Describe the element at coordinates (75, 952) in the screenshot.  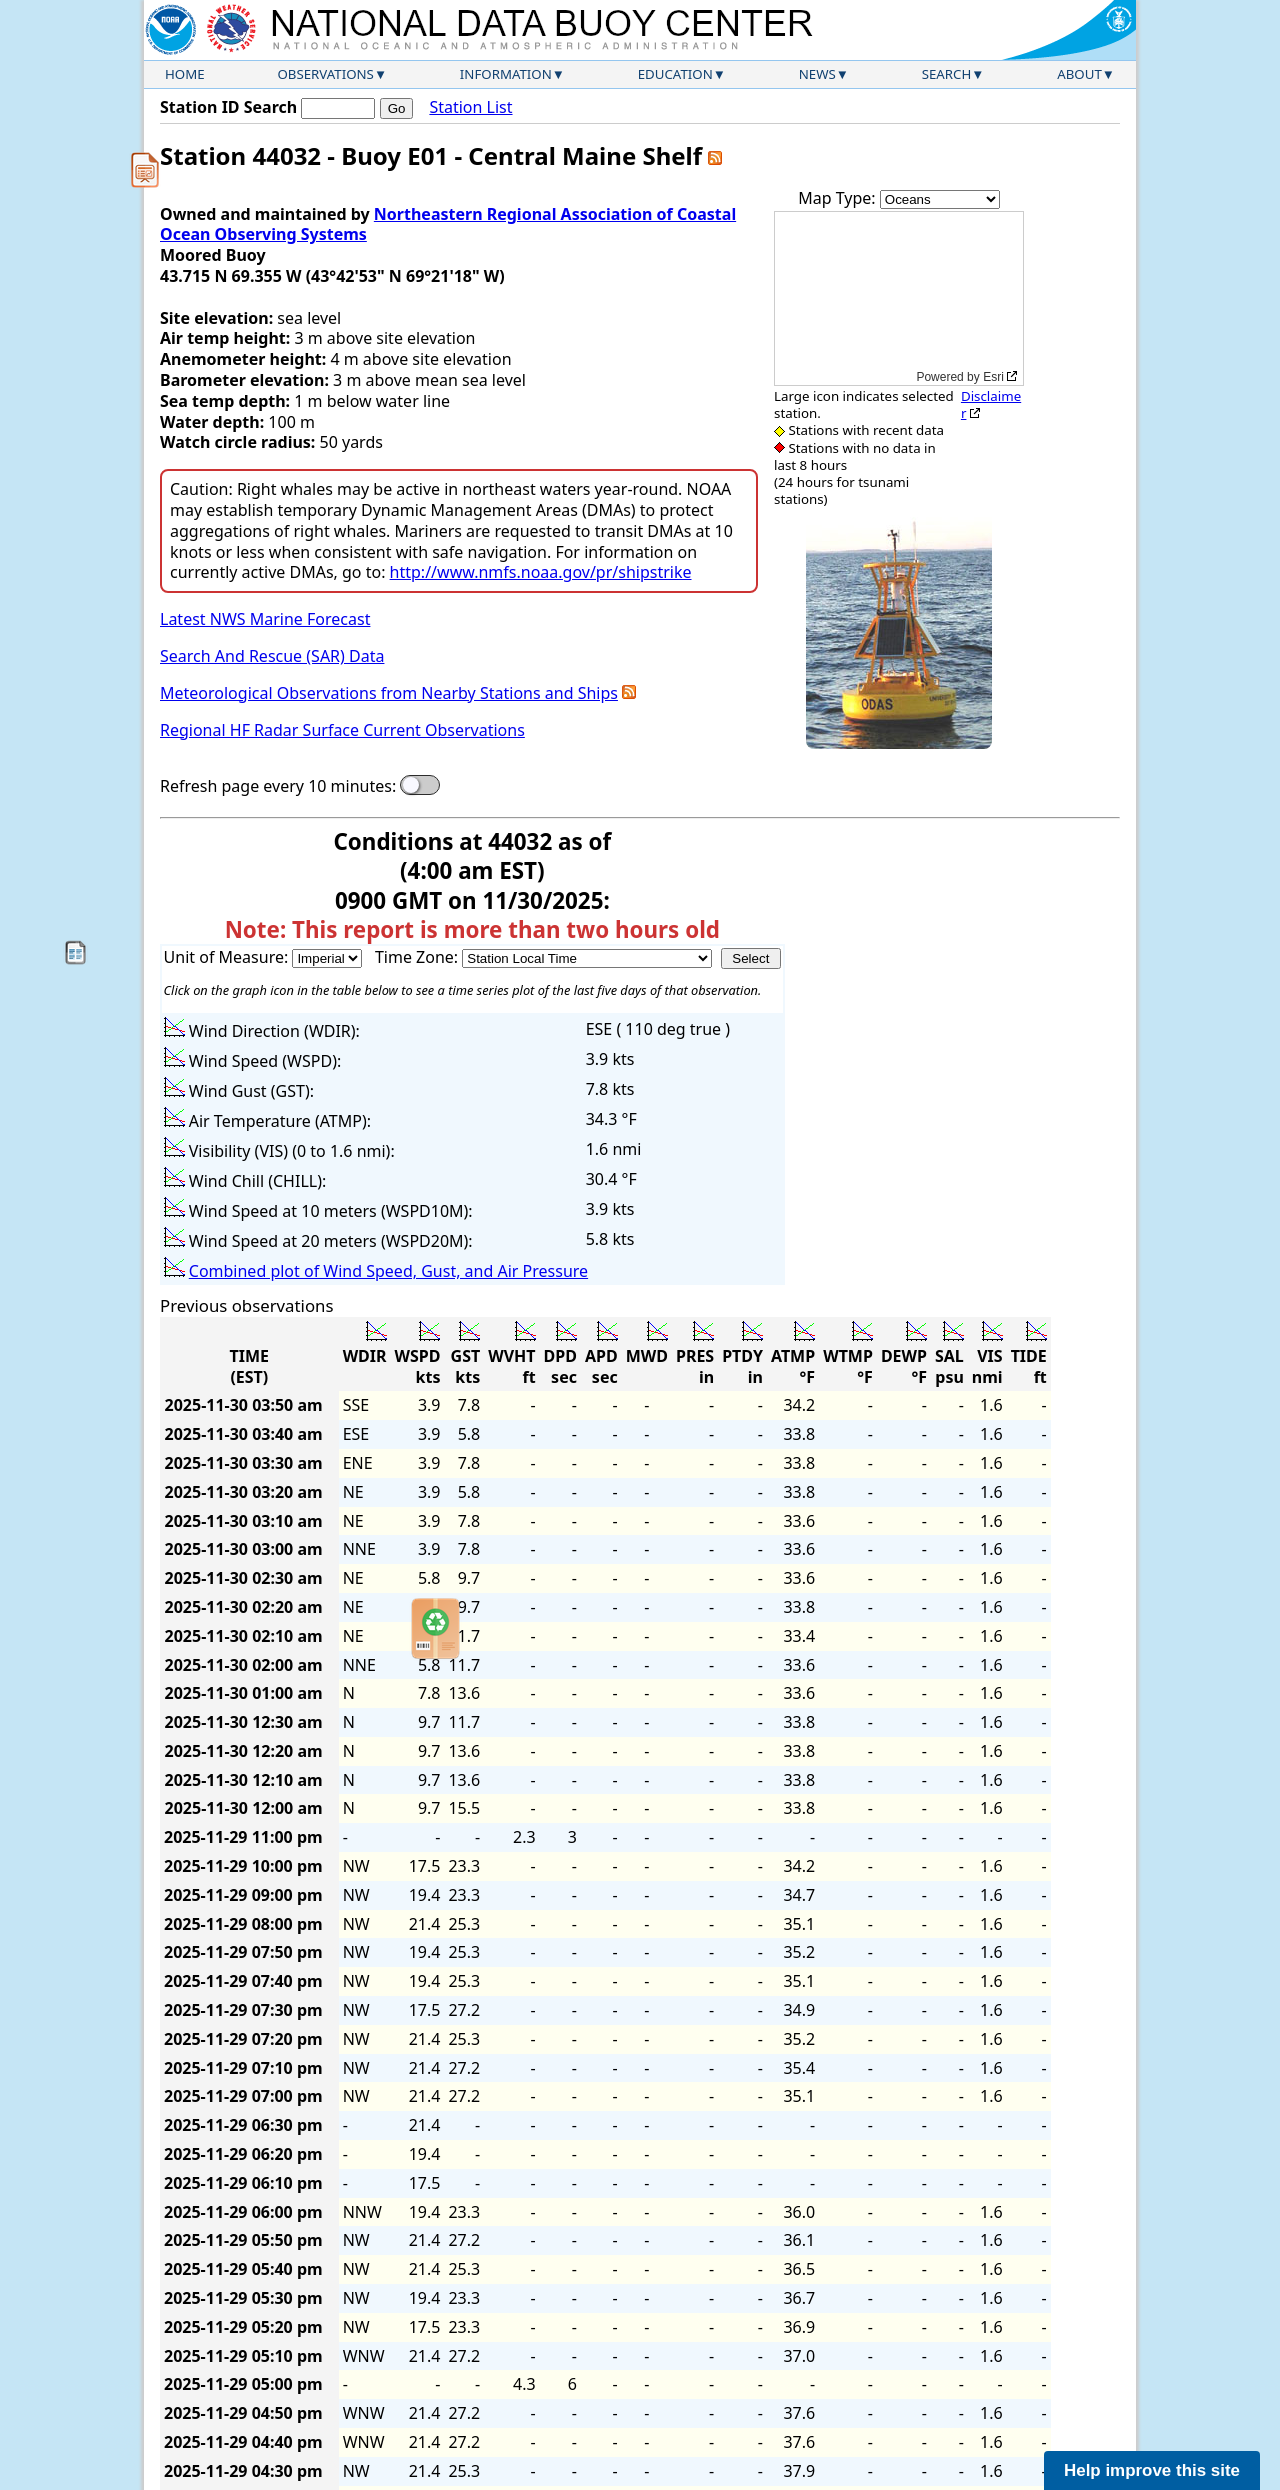
I see `libreoffice master document file type` at that location.